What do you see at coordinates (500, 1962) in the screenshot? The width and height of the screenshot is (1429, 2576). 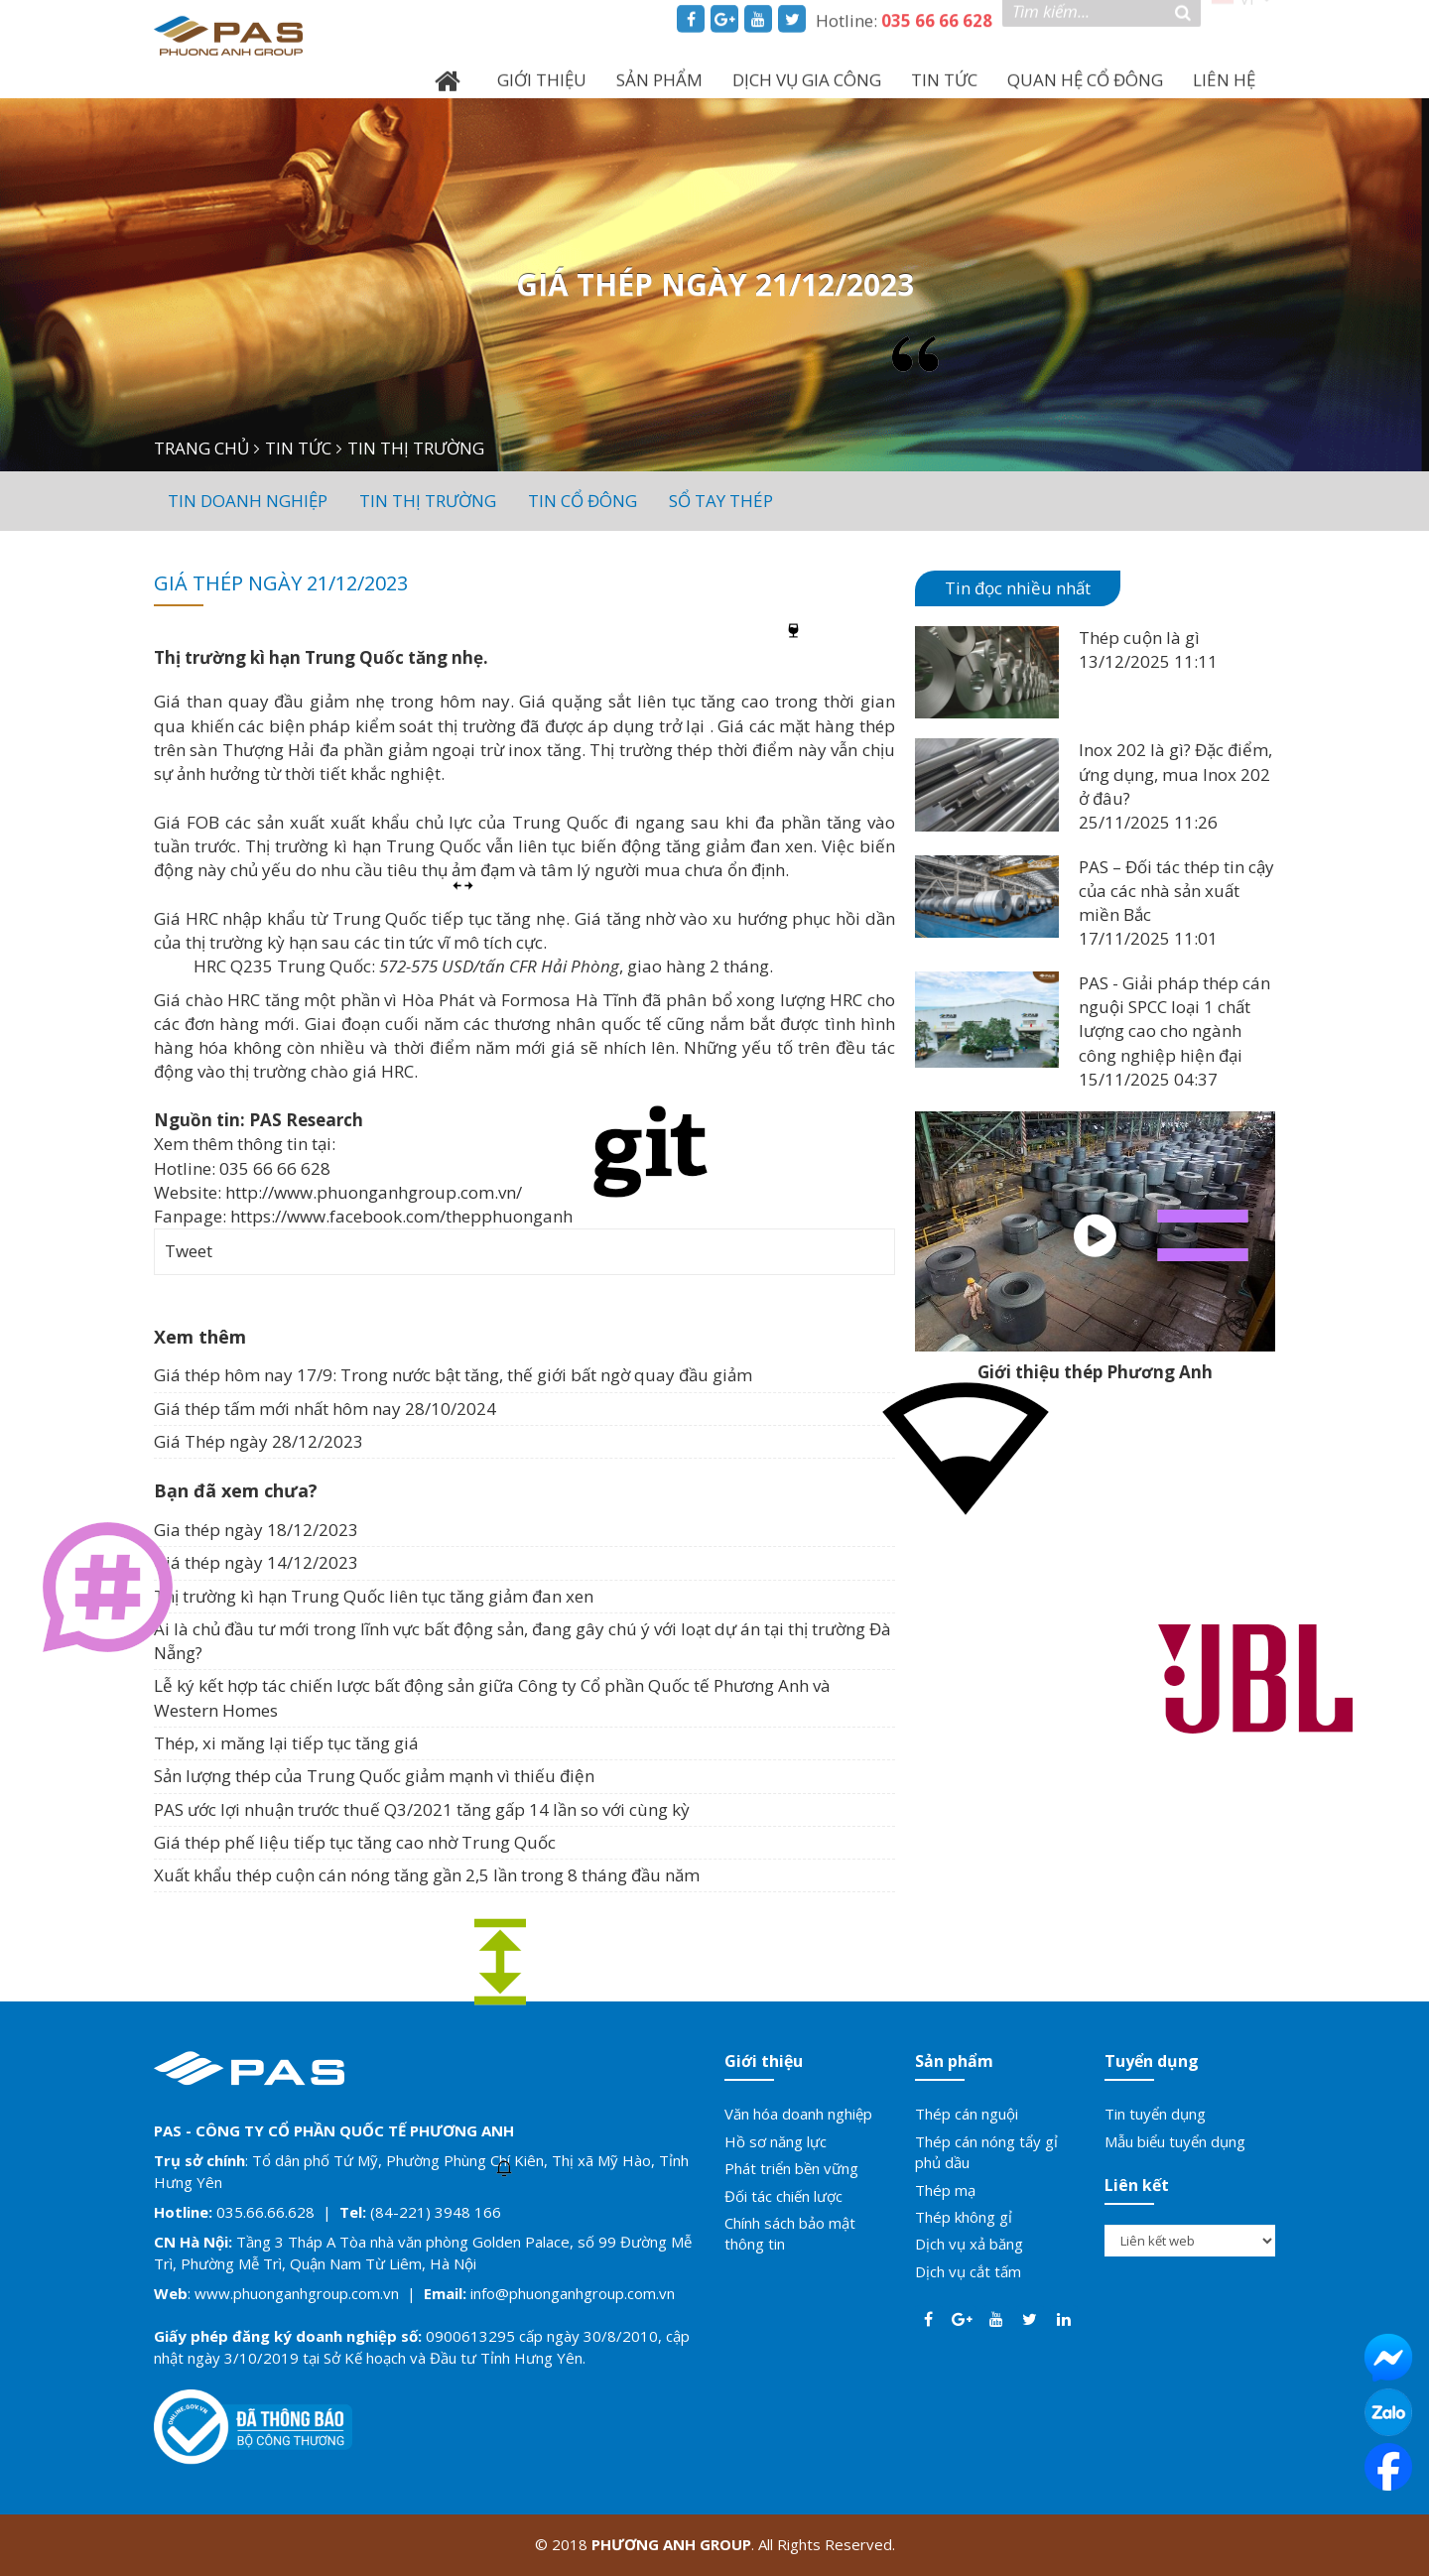 I see `expand content to full height` at bounding box center [500, 1962].